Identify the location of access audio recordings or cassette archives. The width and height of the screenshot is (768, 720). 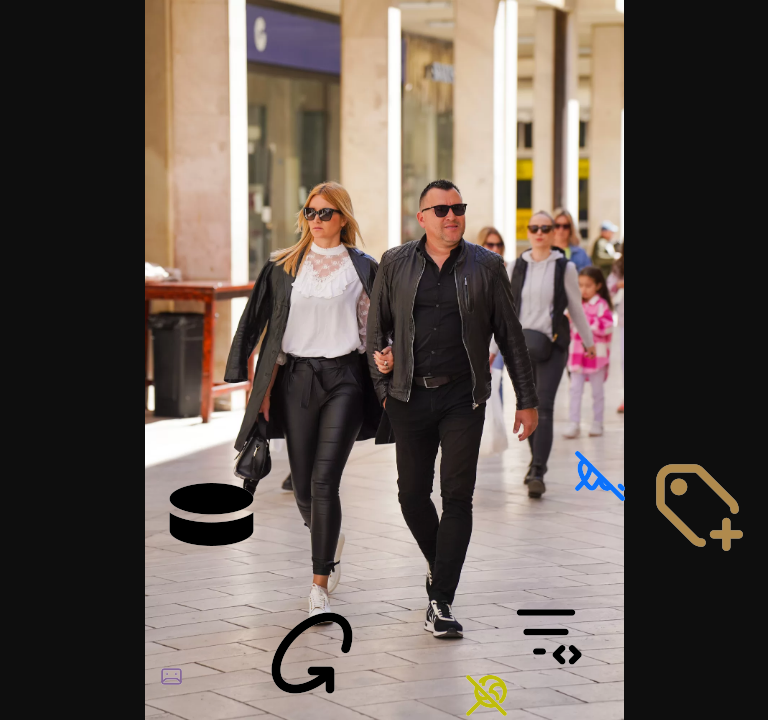
(171, 676).